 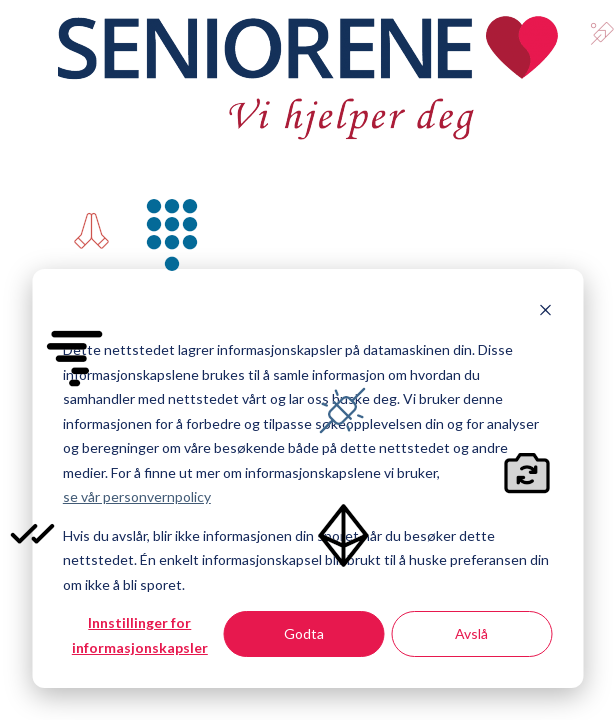 What do you see at coordinates (527, 474) in the screenshot?
I see `switch between front and rear camera` at bounding box center [527, 474].